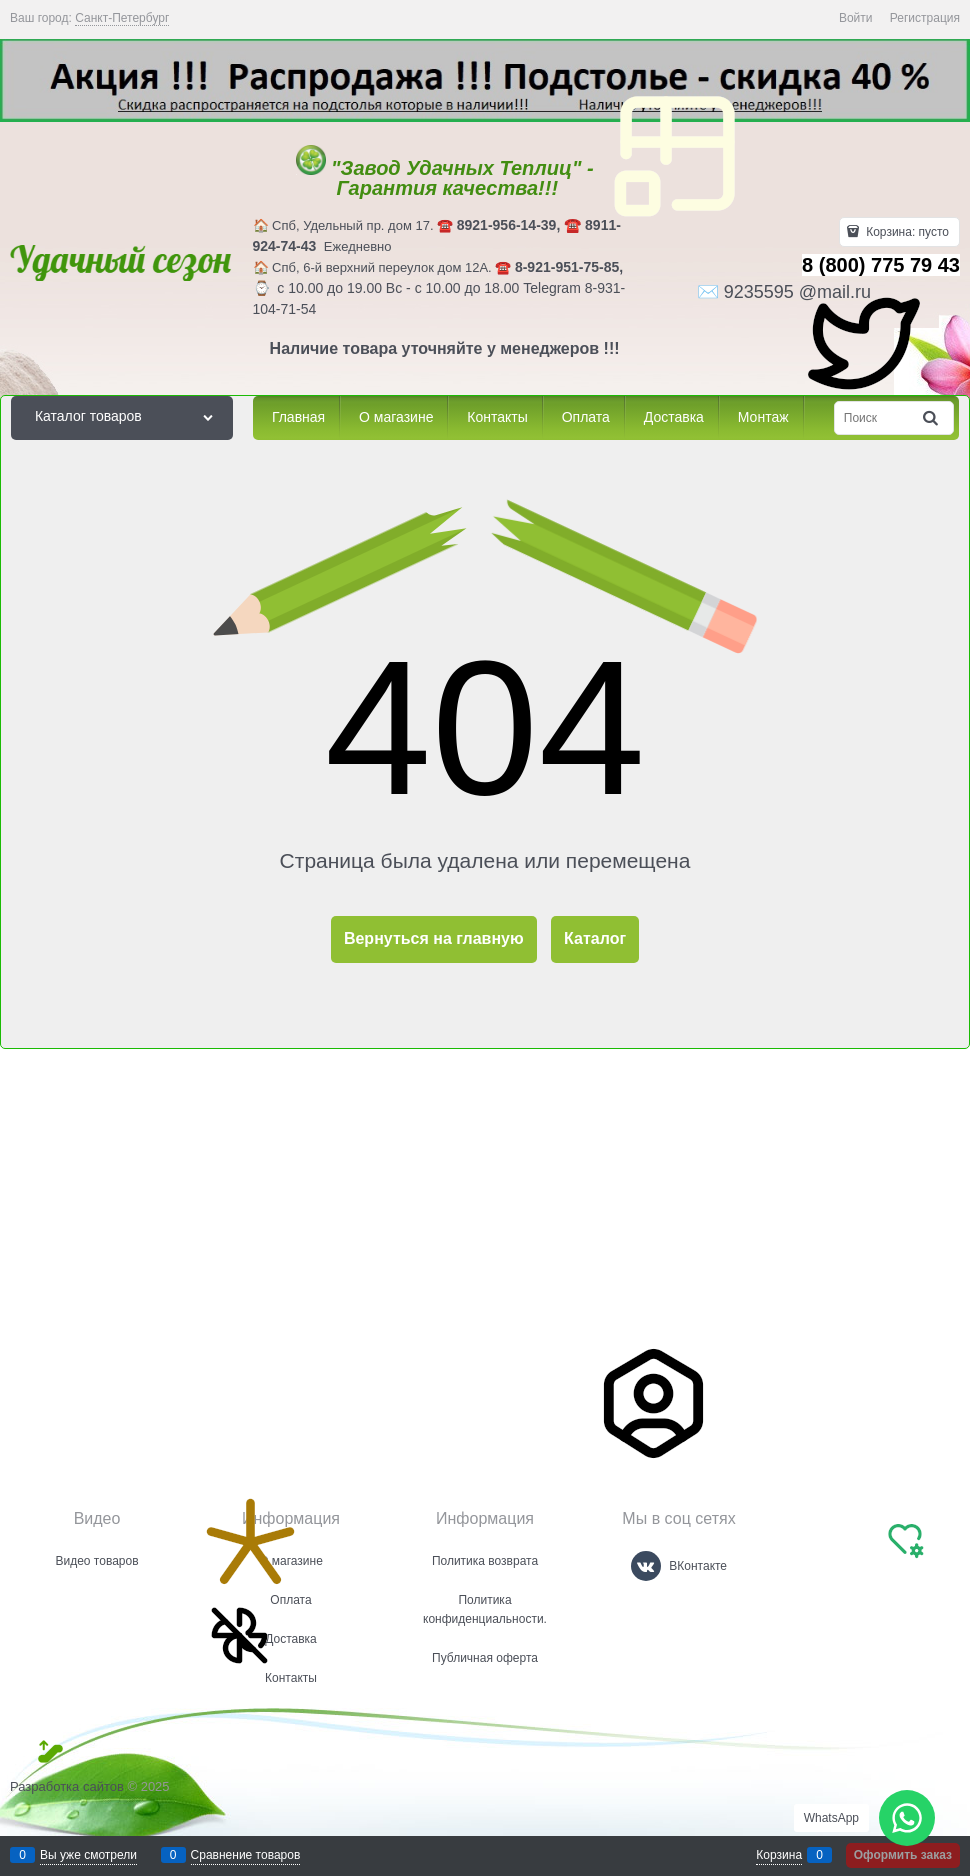 Image resolution: width=970 pixels, height=1876 pixels. What do you see at coordinates (677, 153) in the screenshot?
I see `create a table alias or reference` at bounding box center [677, 153].